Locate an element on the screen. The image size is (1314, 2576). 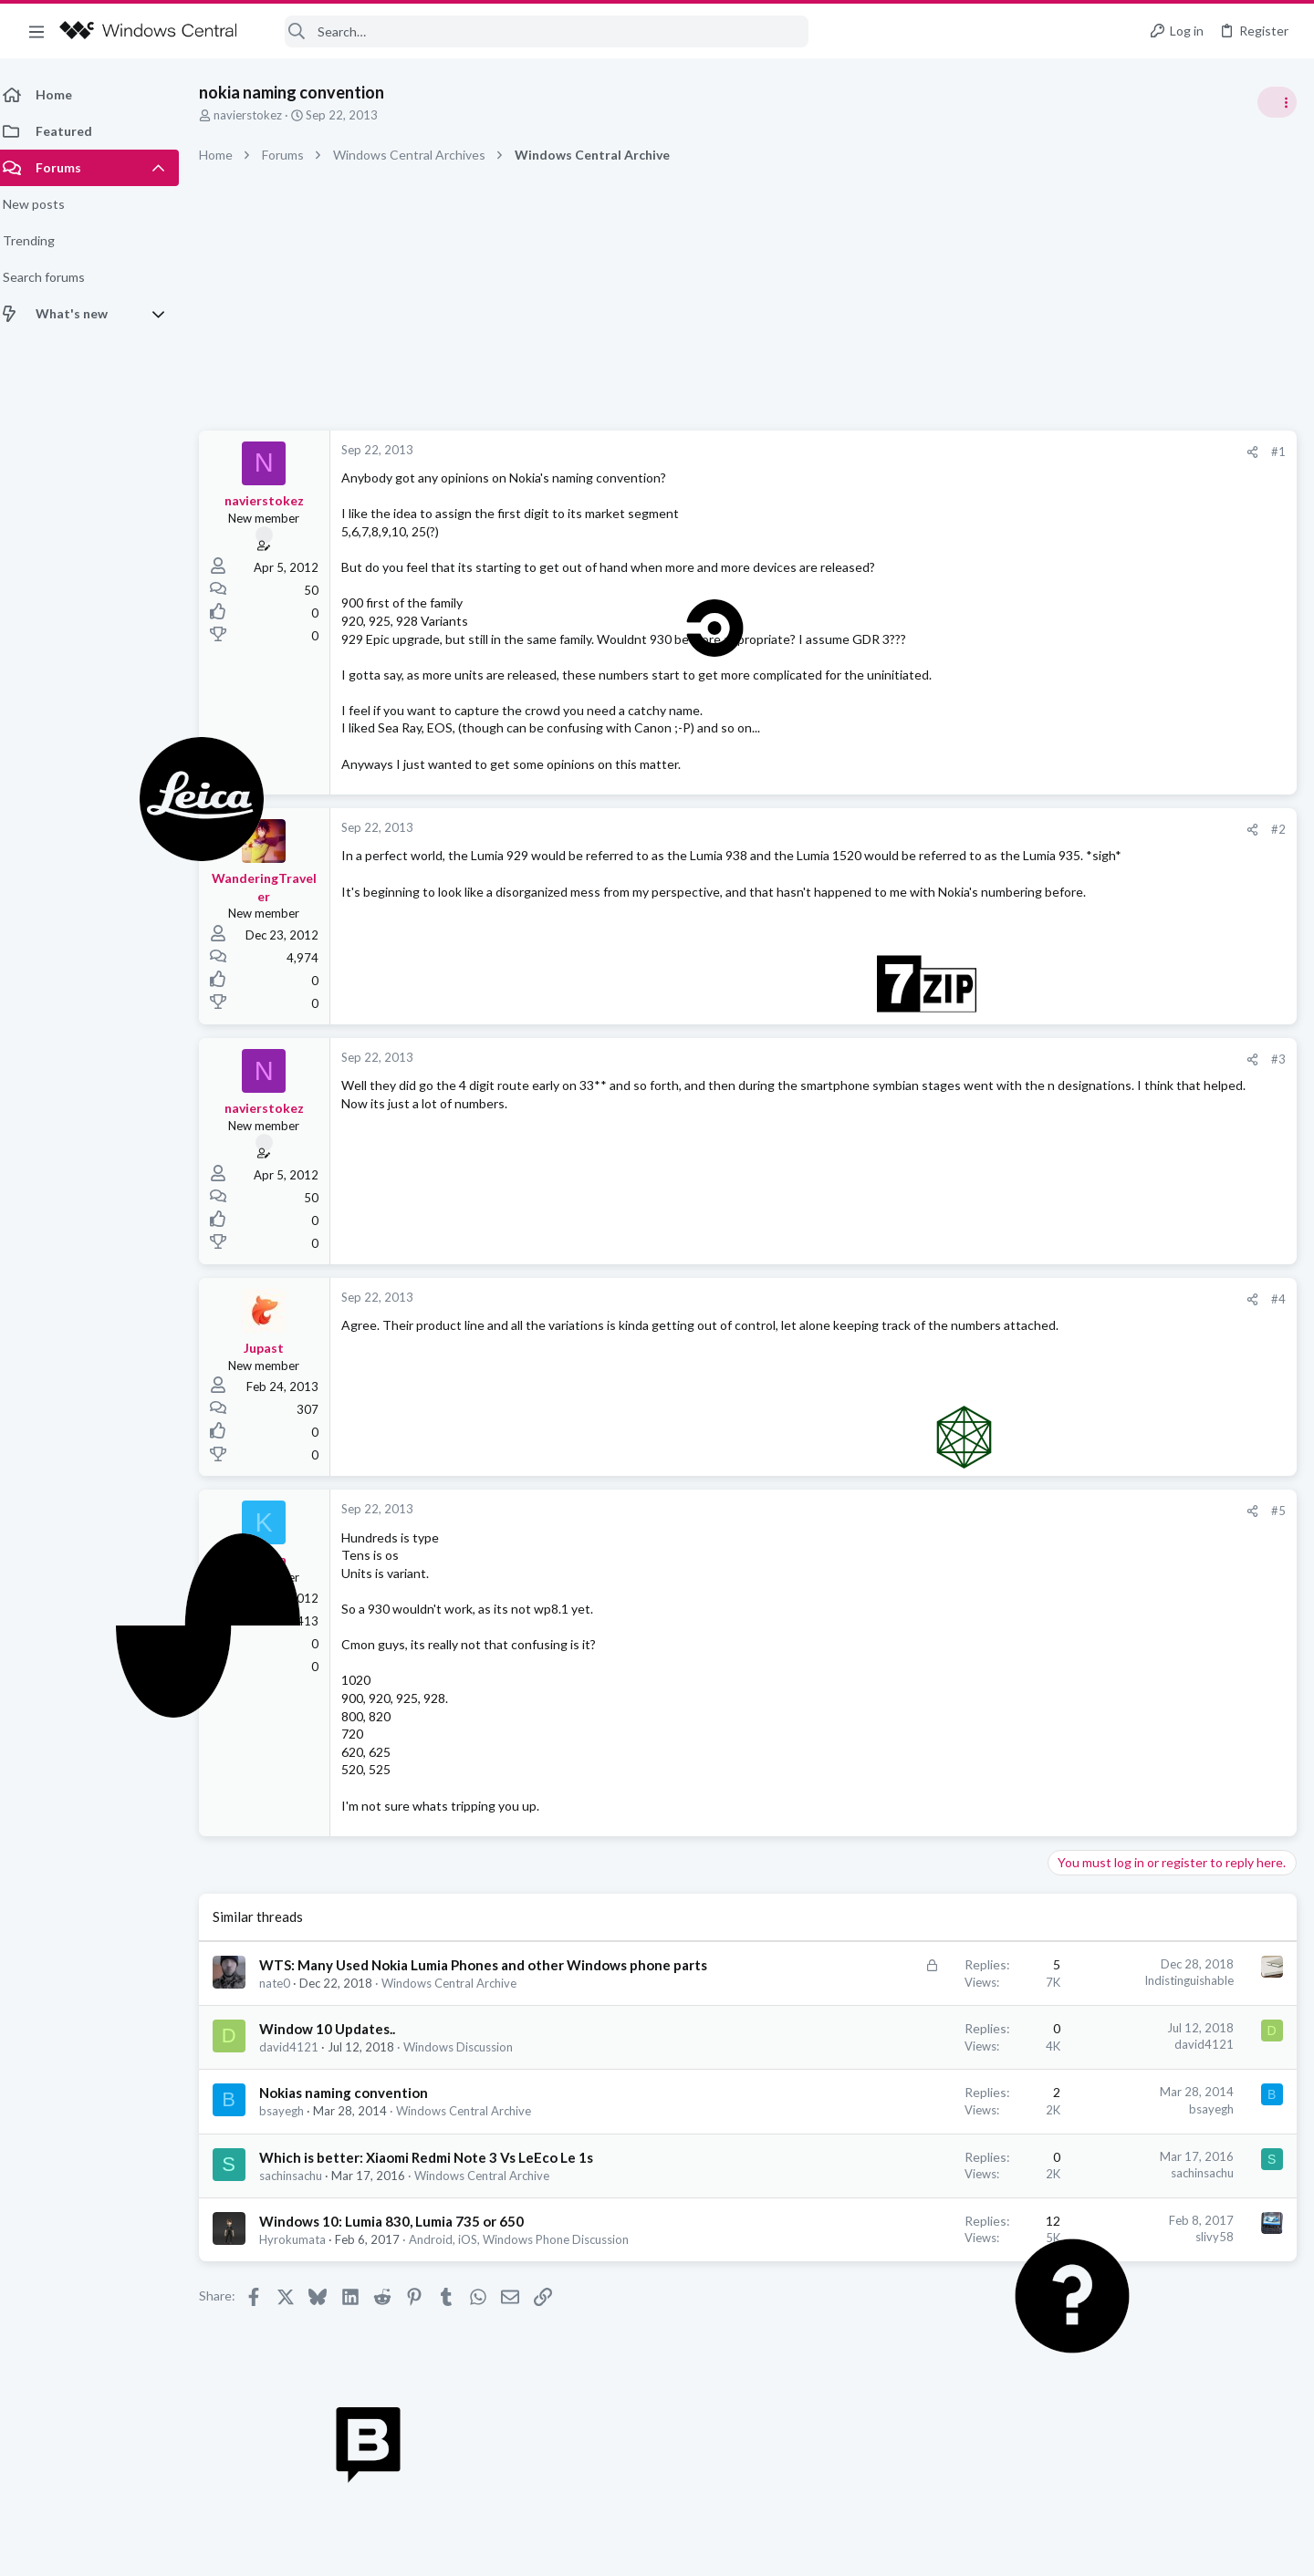
open the suno ai music app is located at coordinates (208, 1626).